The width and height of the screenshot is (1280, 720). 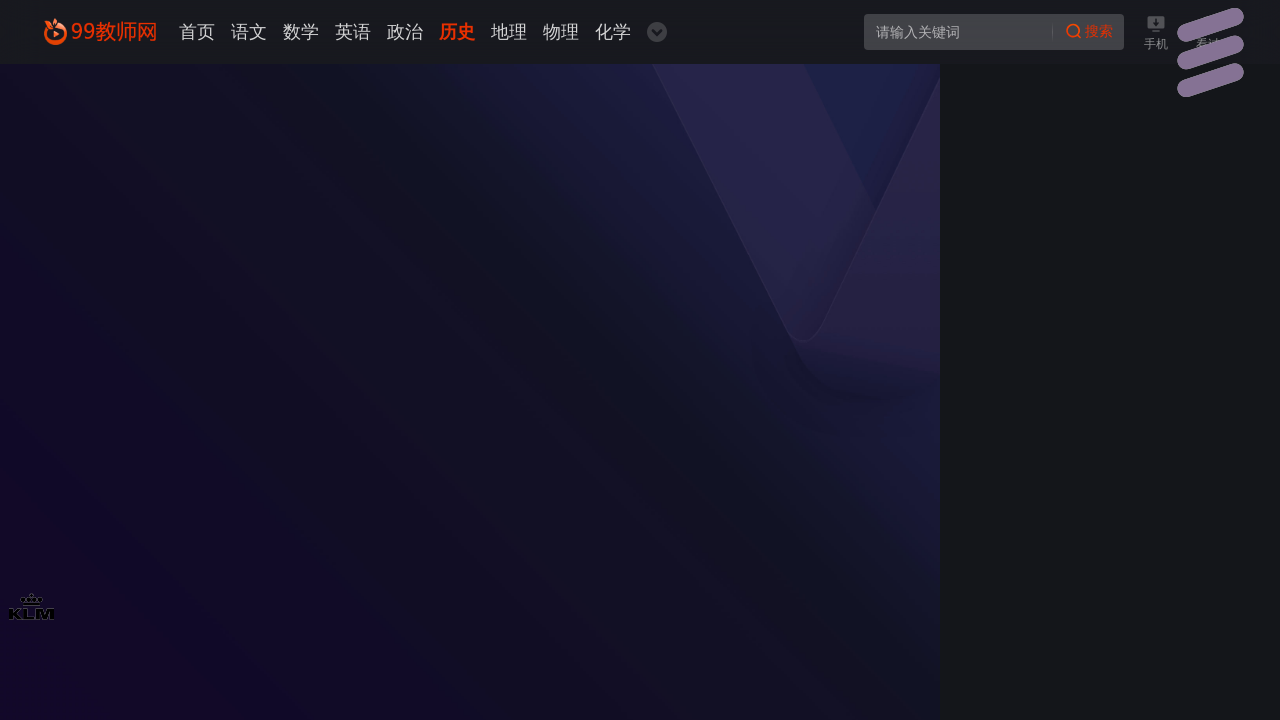 I want to click on ericsson brand logo, so click(x=1210, y=52).